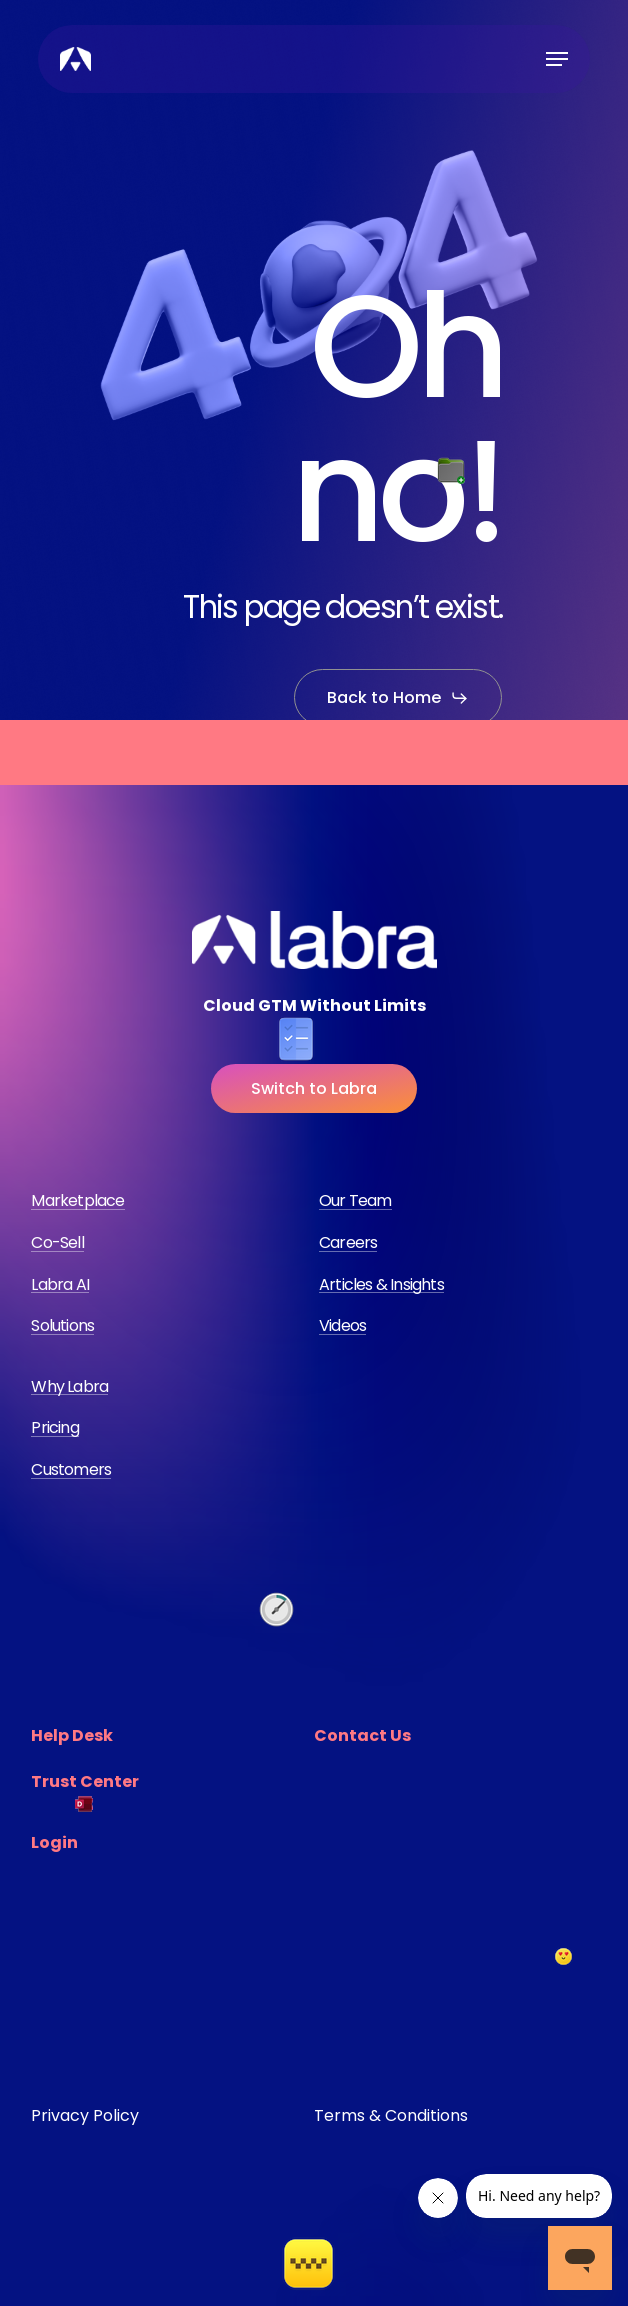  I want to click on open the Socialize social networking app, so click(563, 1956).